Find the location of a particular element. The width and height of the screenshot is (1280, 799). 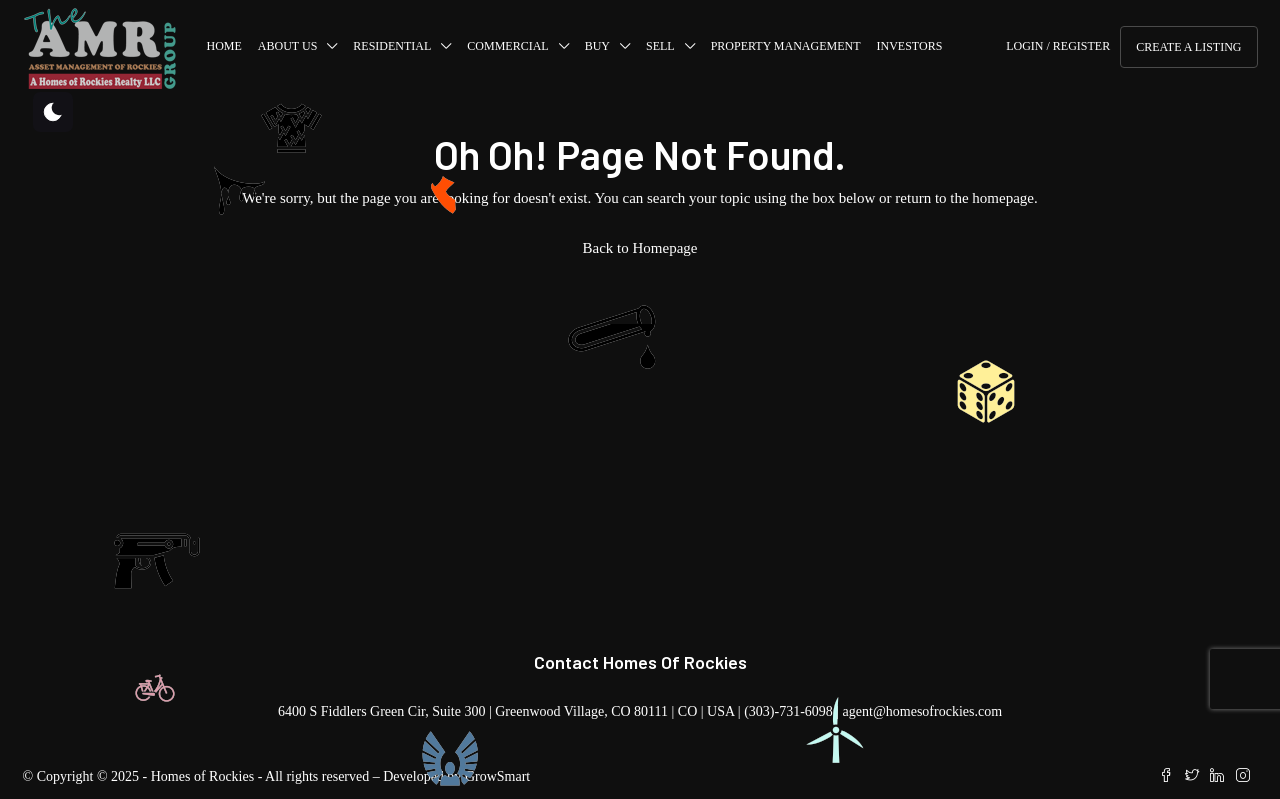

roll the dice or randomize is located at coordinates (986, 392).